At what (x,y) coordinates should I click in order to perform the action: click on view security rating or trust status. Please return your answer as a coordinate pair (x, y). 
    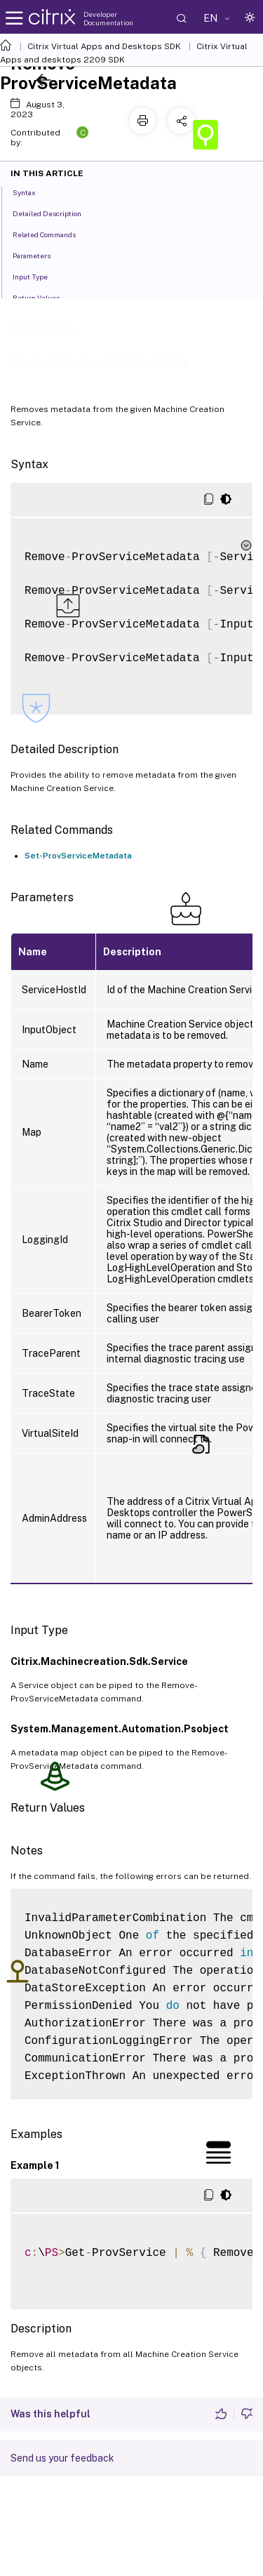
    Looking at the image, I should click on (36, 706).